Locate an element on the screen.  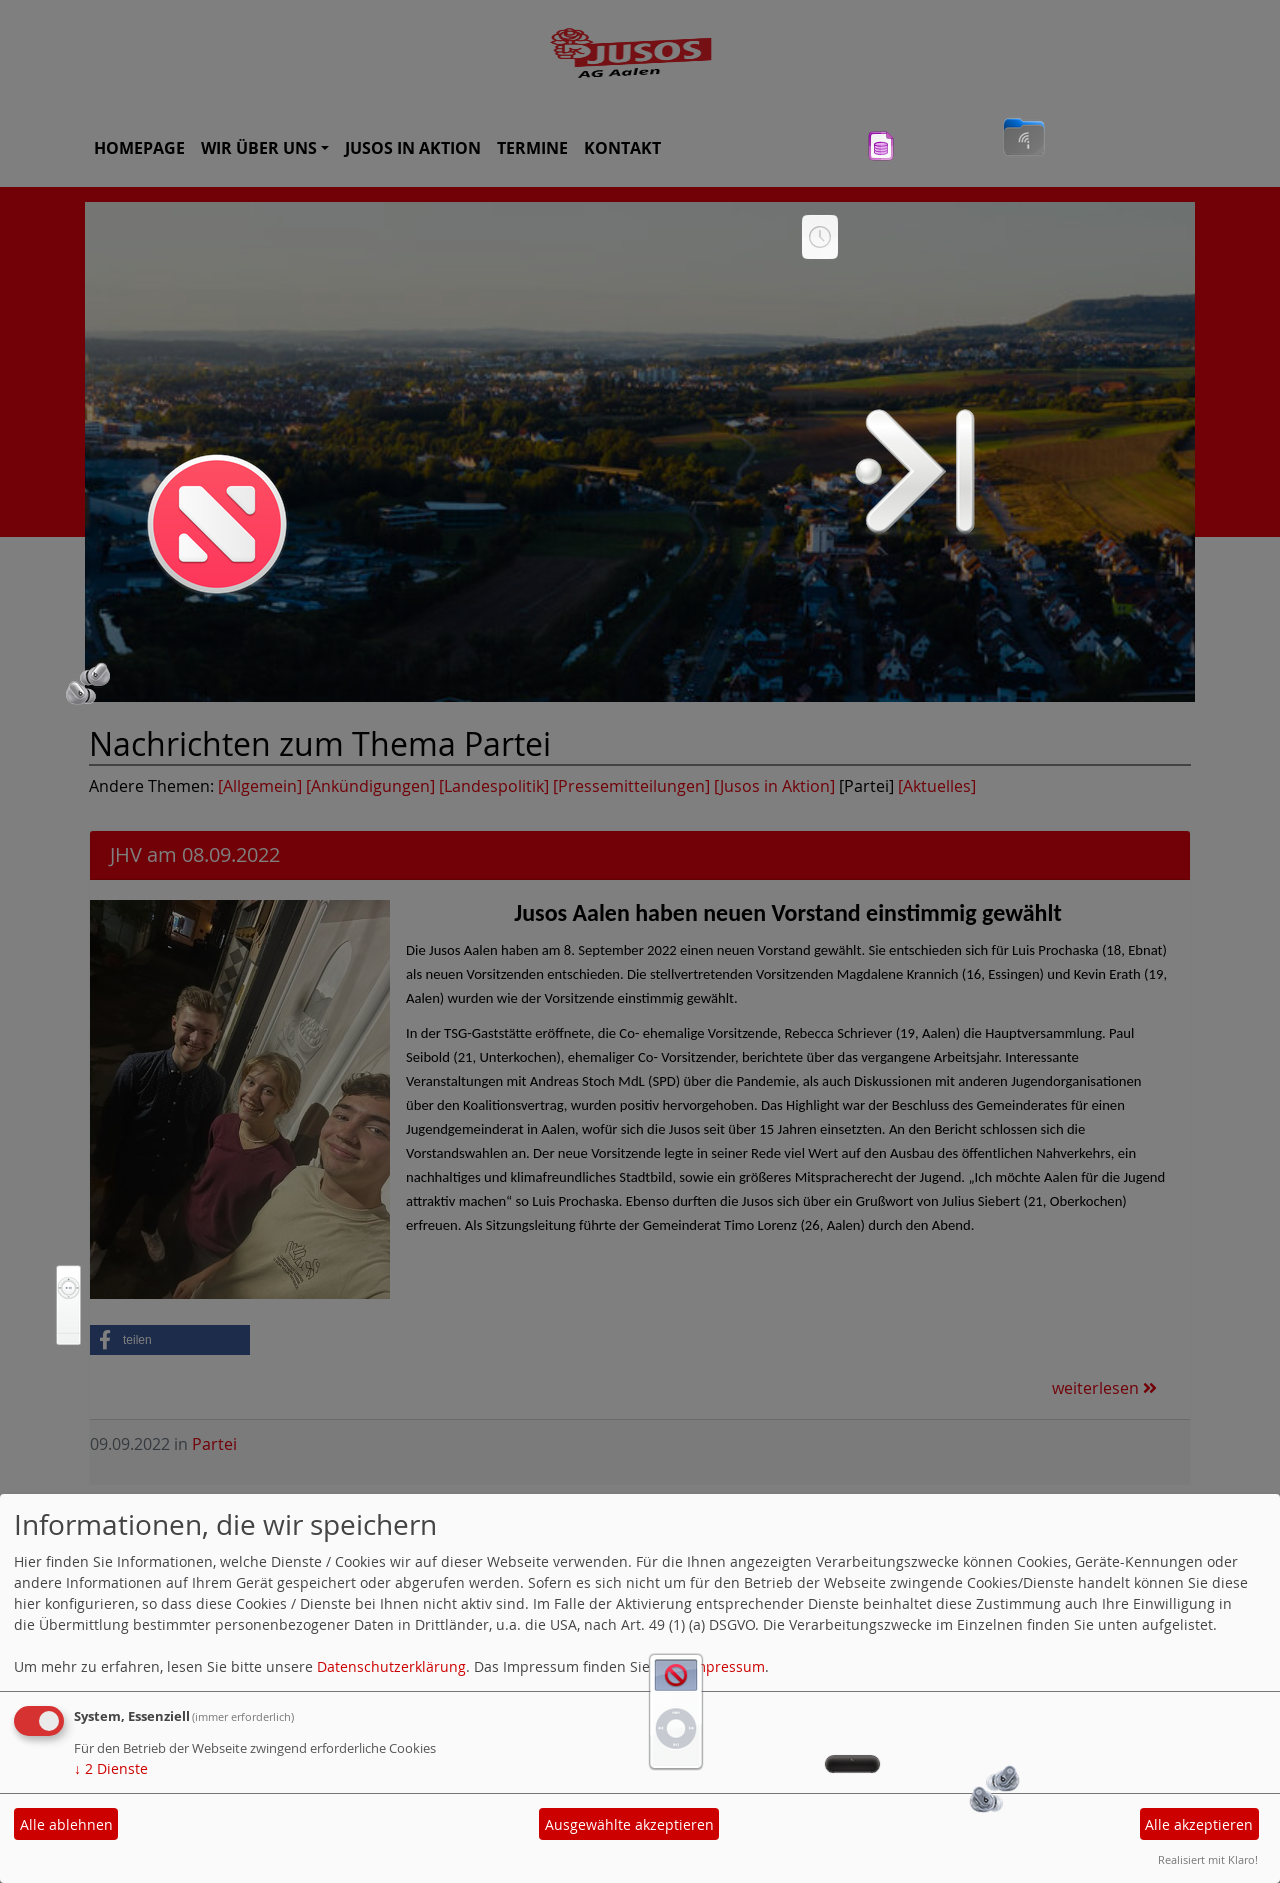
image is currently loading is located at coordinates (820, 237).